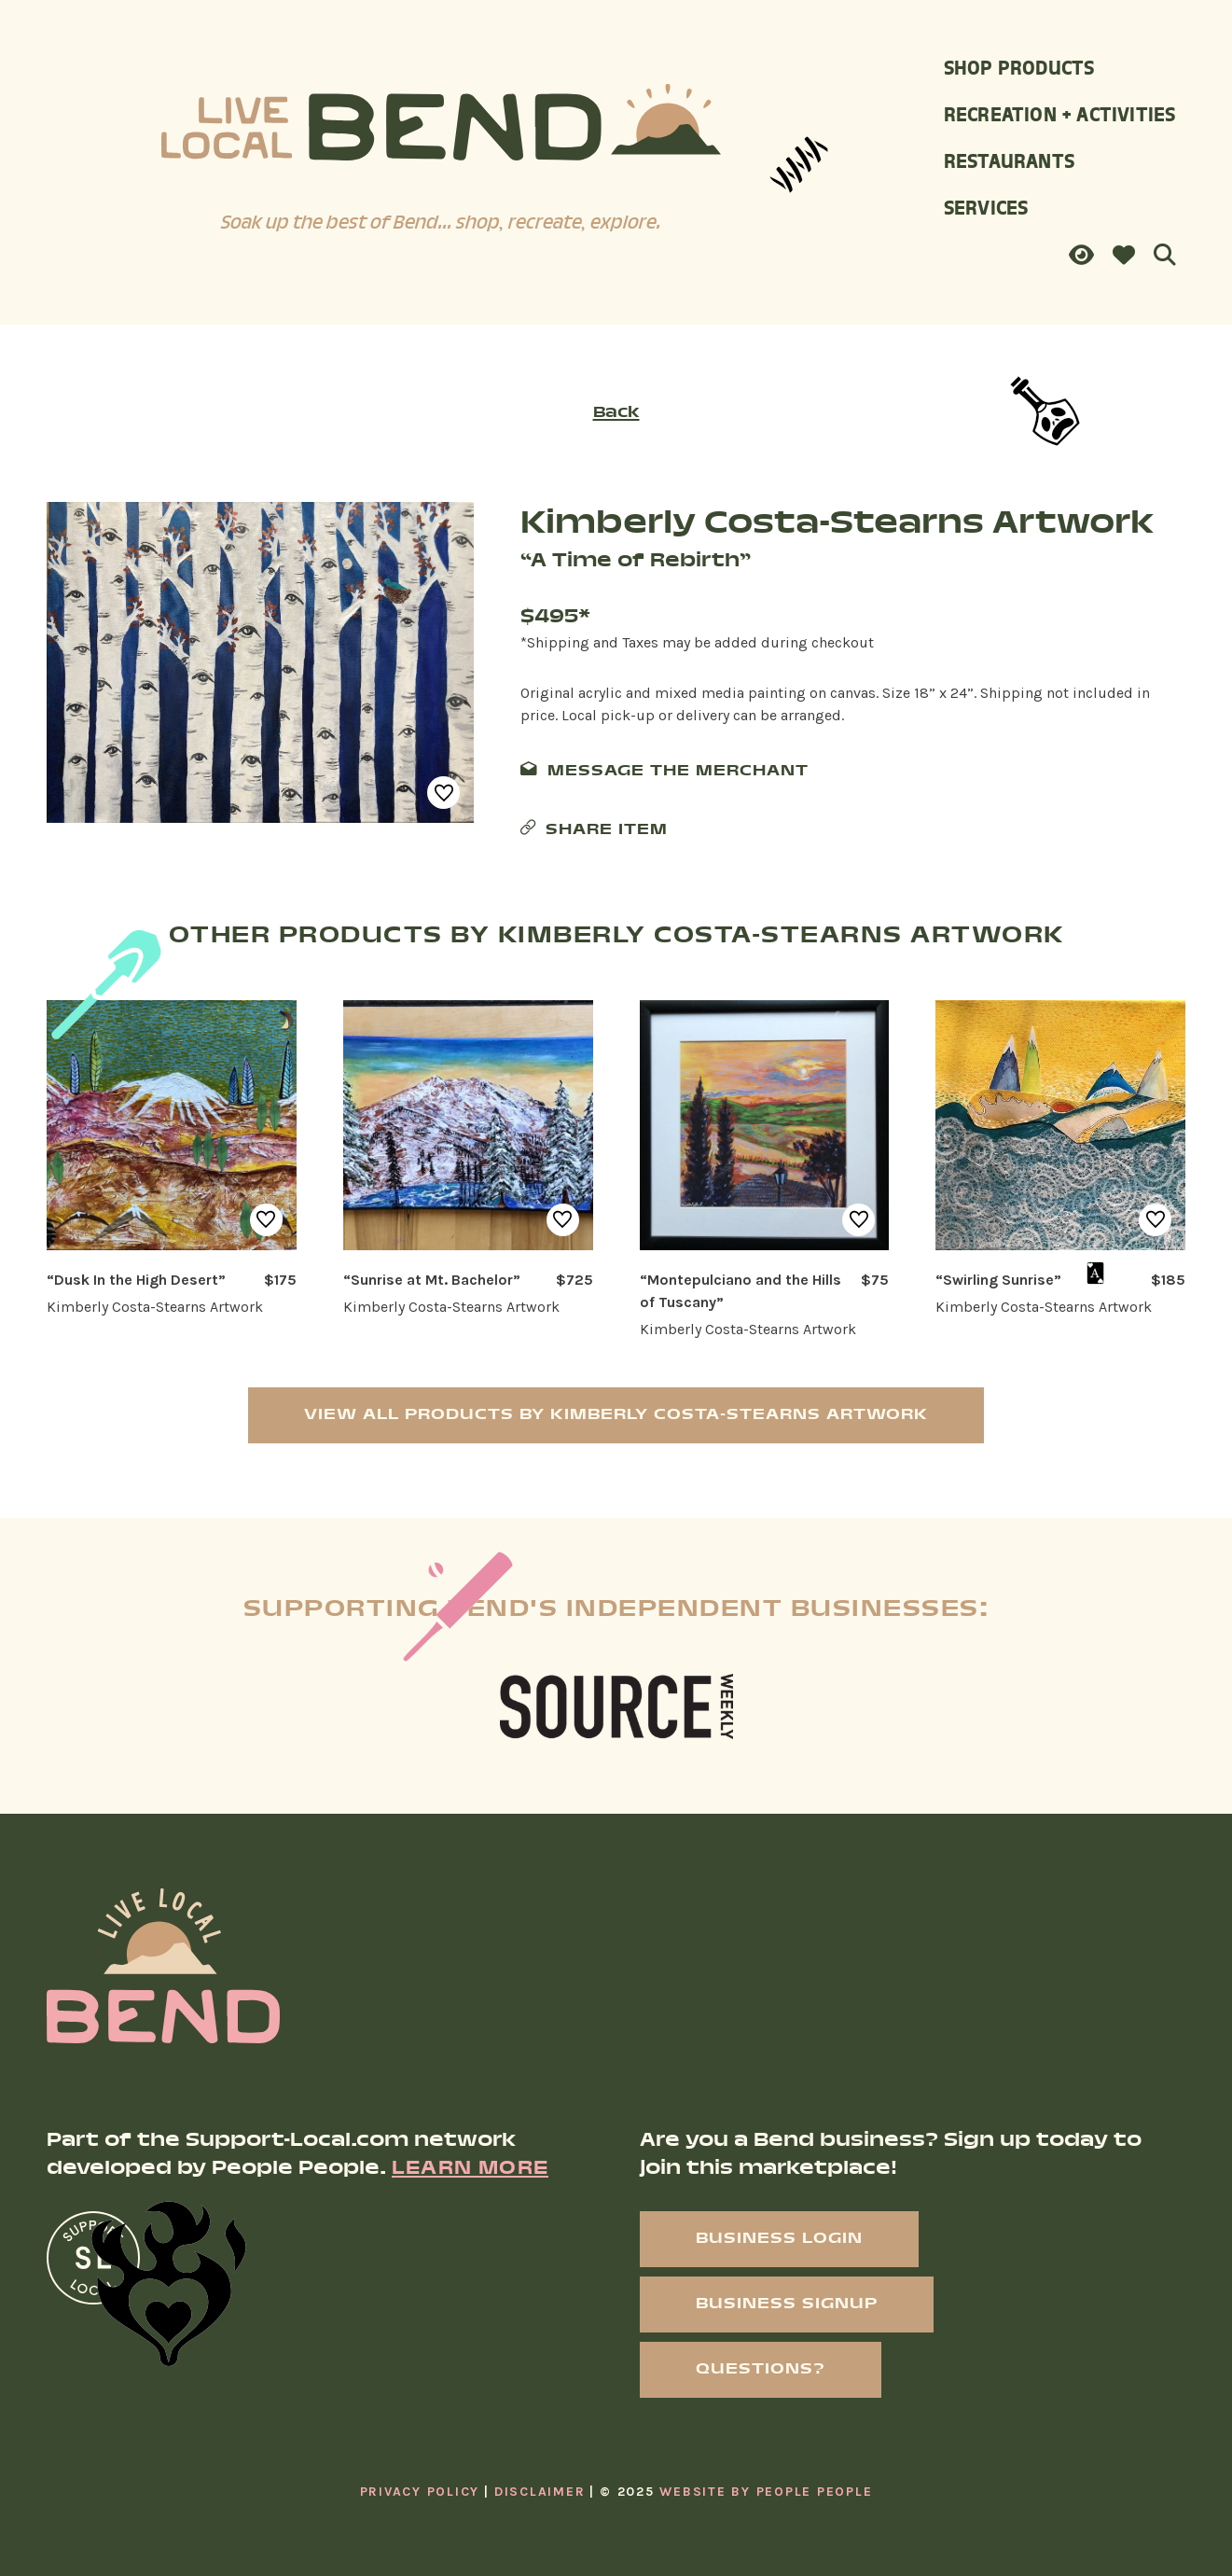 The height and width of the screenshot is (2576, 1232). What do you see at coordinates (1095, 1273) in the screenshot?
I see `play a card game or solitaire` at bounding box center [1095, 1273].